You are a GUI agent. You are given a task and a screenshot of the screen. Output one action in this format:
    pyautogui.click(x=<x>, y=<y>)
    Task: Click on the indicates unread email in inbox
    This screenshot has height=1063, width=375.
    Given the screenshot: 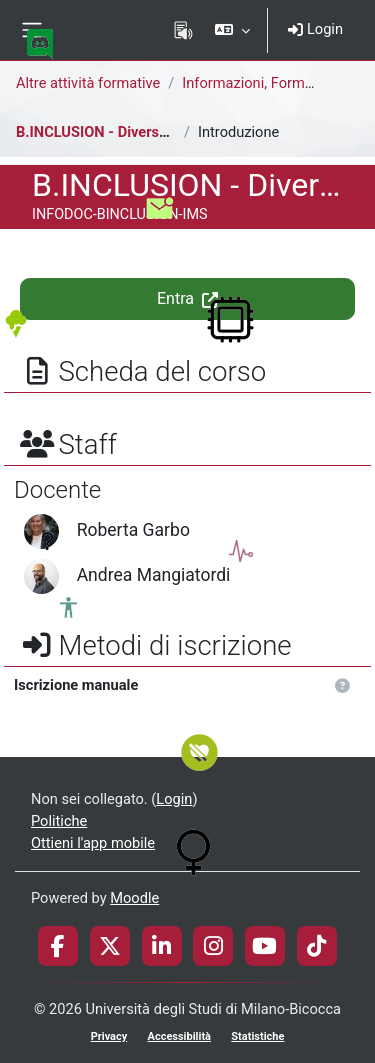 What is the action you would take?
    pyautogui.click(x=159, y=208)
    